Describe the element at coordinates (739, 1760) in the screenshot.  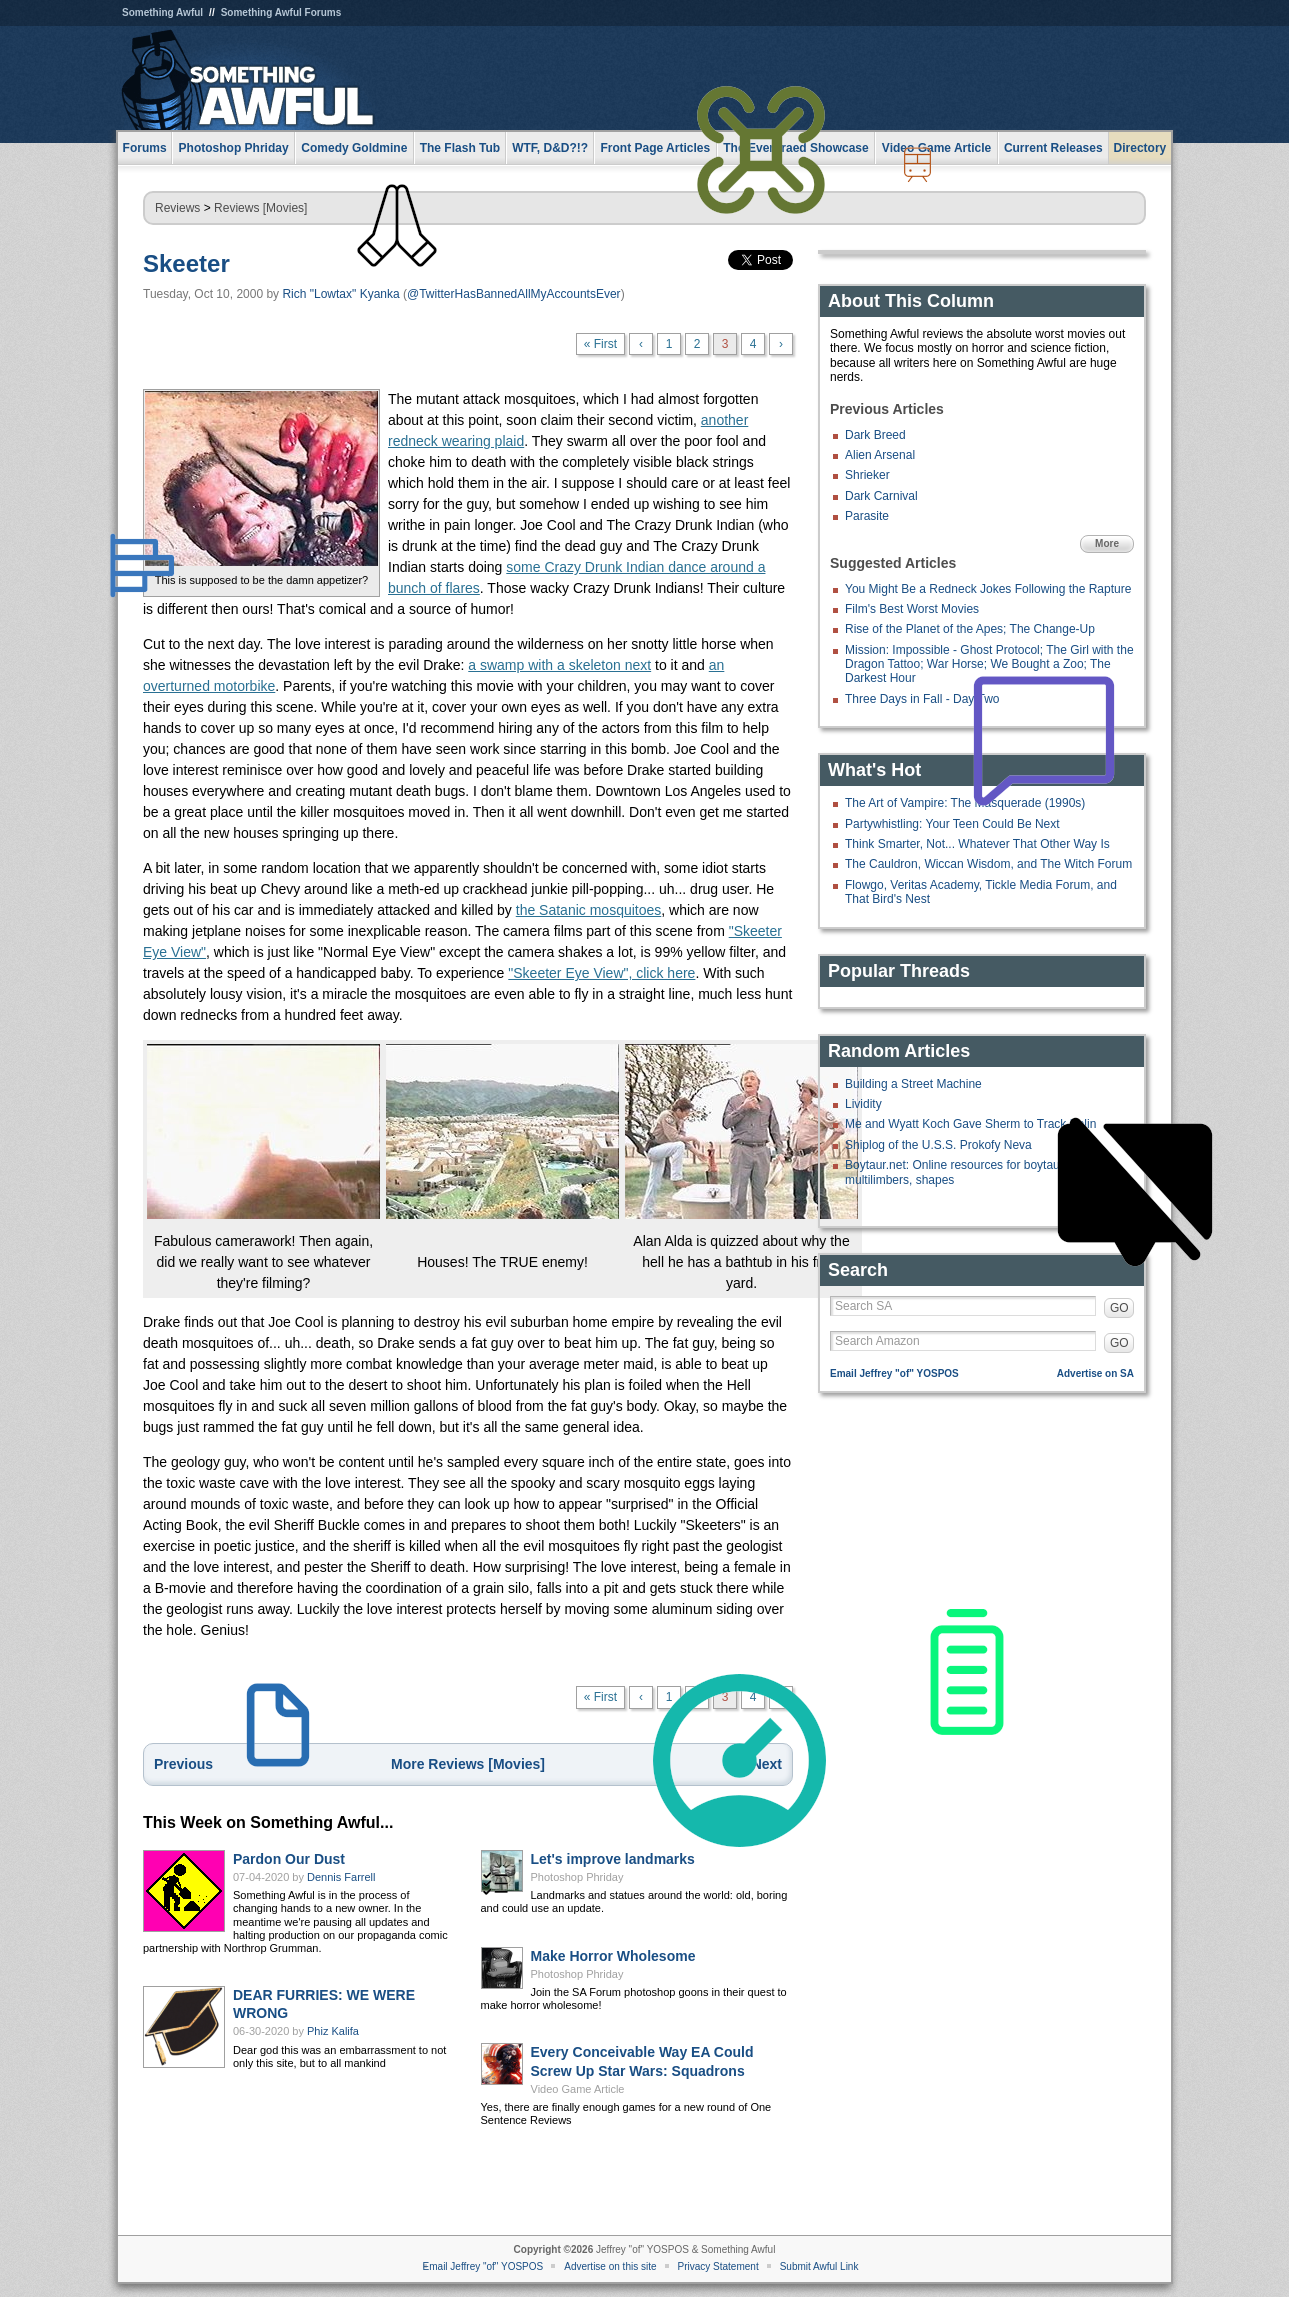
I see `access the dashboard overview` at that location.